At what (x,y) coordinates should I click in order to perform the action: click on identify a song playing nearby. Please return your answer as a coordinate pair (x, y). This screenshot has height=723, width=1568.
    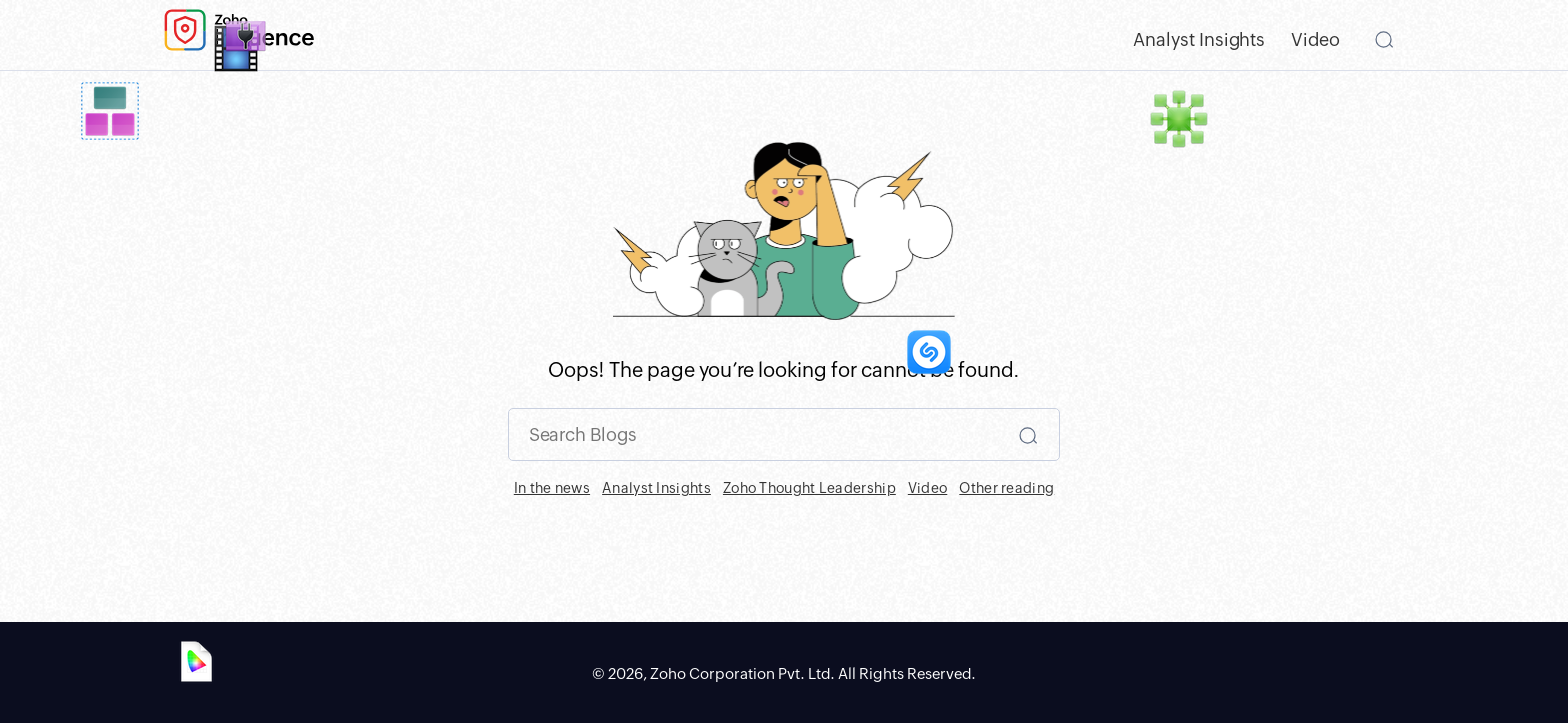
    Looking at the image, I should click on (929, 352).